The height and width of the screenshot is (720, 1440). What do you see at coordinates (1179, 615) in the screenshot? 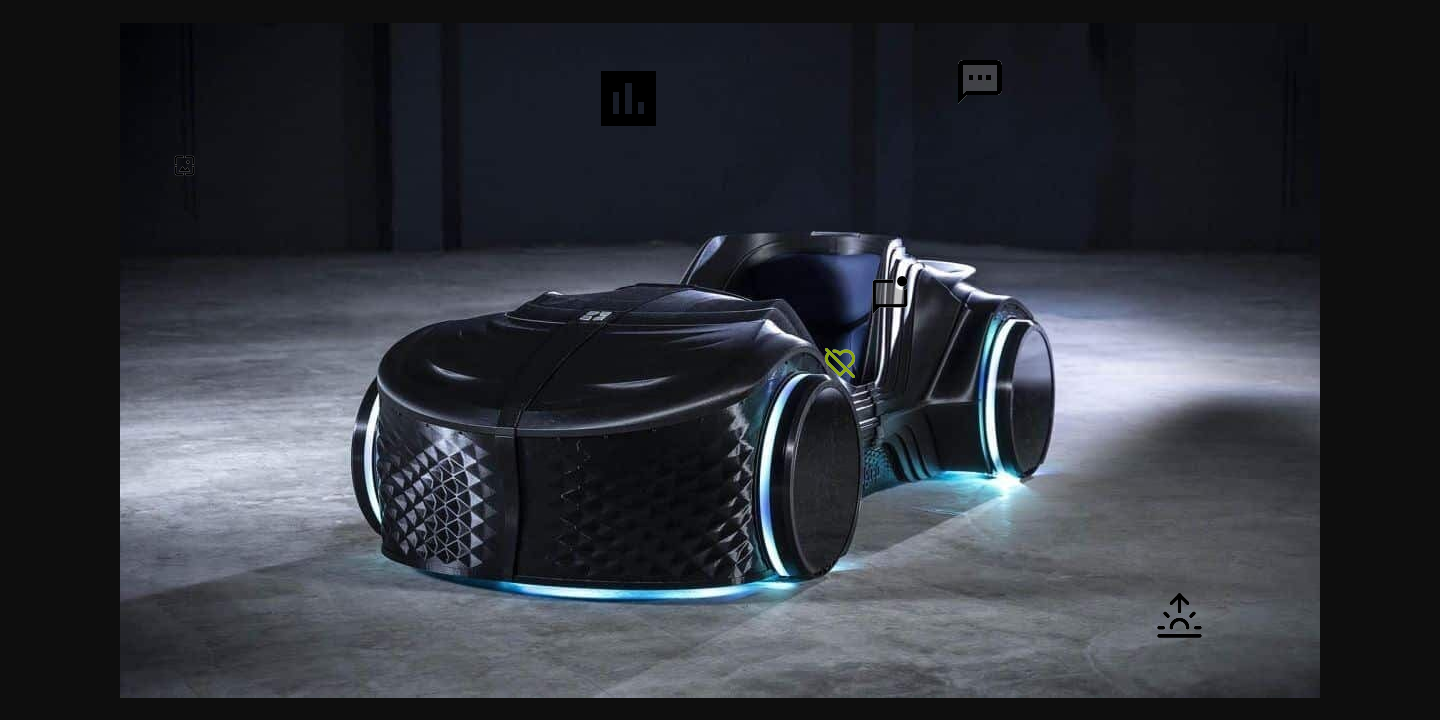
I see `set a morning alarm or wake-up time` at bounding box center [1179, 615].